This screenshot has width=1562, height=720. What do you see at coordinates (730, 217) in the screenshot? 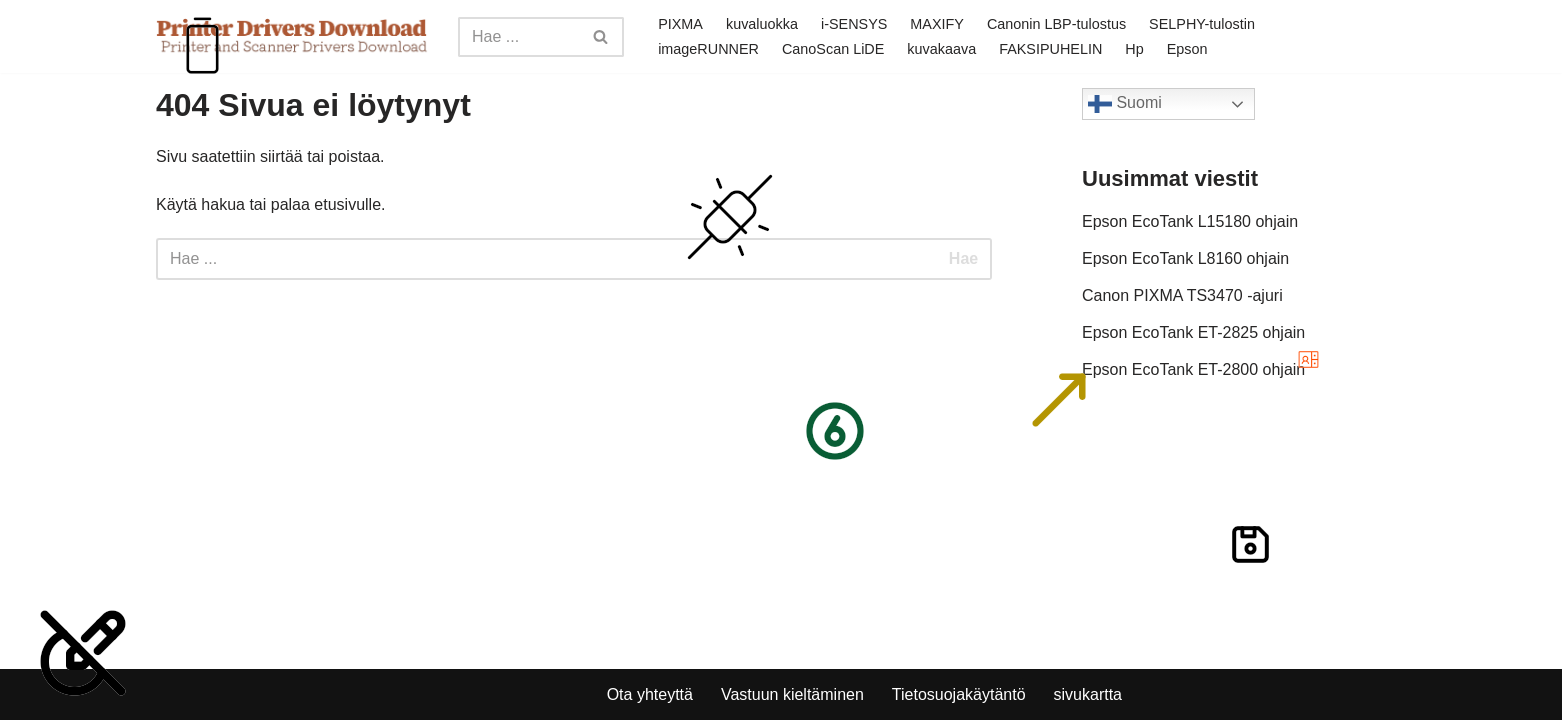
I see `indicates an active connection established` at bounding box center [730, 217].